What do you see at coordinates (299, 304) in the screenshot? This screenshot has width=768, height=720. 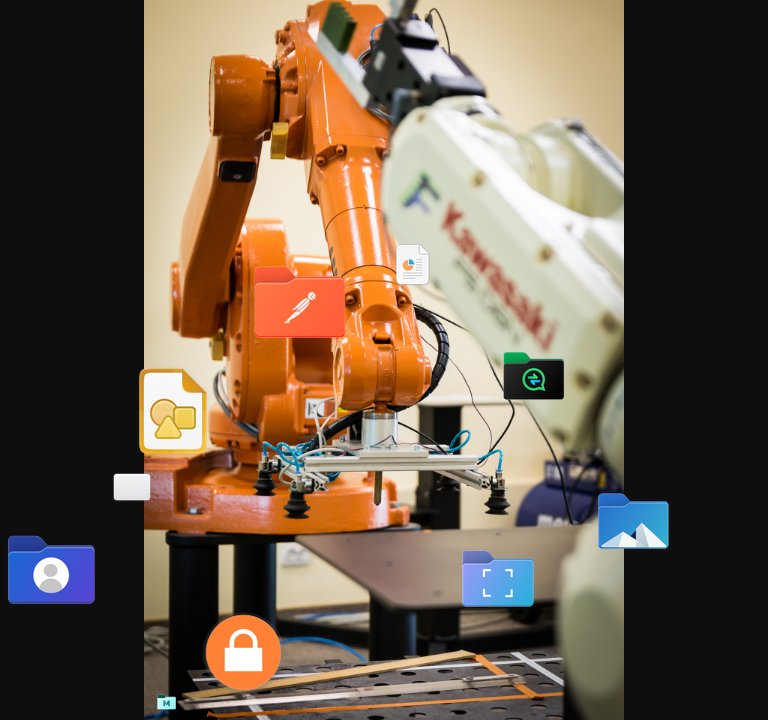 I see `folder containing Postman API development files` at bounding box center [299, 304].